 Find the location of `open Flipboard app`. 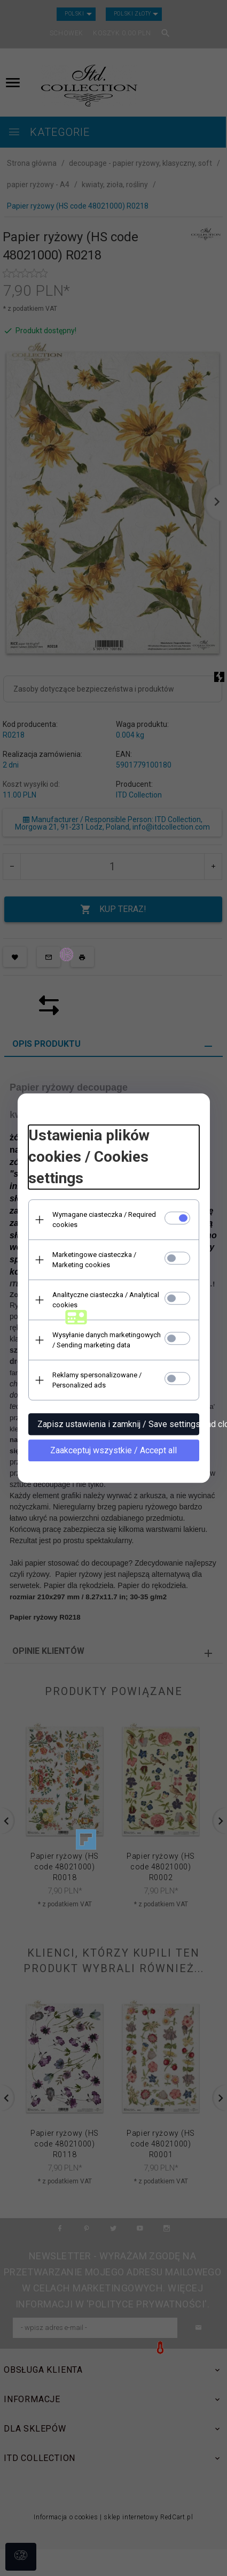

open Flipboard app is located at coordinates (86, 1839).